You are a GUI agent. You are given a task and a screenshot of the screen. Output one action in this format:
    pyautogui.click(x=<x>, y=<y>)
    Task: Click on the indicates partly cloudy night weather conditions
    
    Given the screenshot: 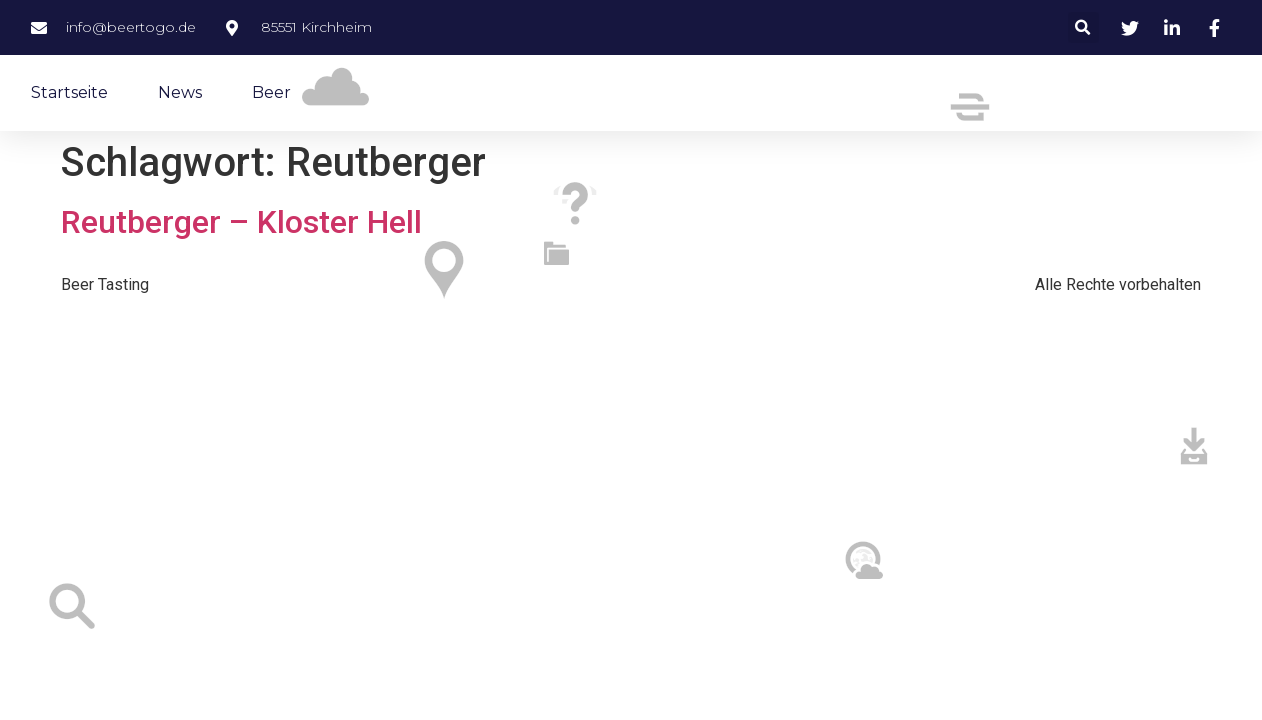 What is the action you would take?
    pyautogui.click(x=863, y=559)
    